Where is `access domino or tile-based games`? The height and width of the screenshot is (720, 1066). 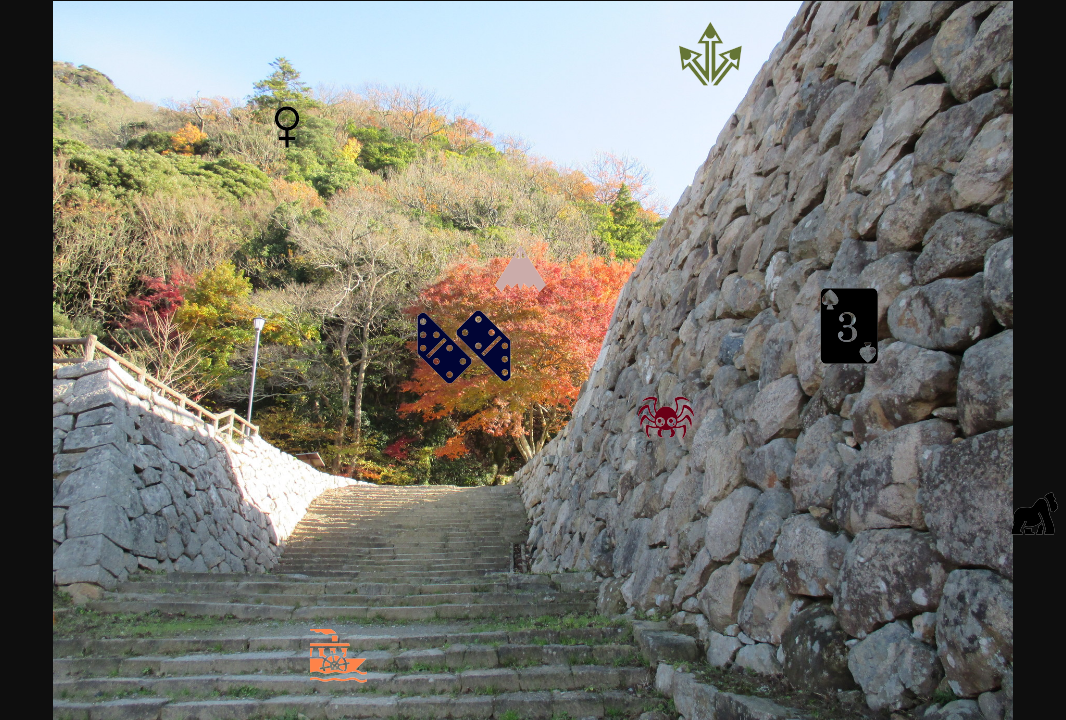 access domino or tile-based games is located at coordinates (464, 347).